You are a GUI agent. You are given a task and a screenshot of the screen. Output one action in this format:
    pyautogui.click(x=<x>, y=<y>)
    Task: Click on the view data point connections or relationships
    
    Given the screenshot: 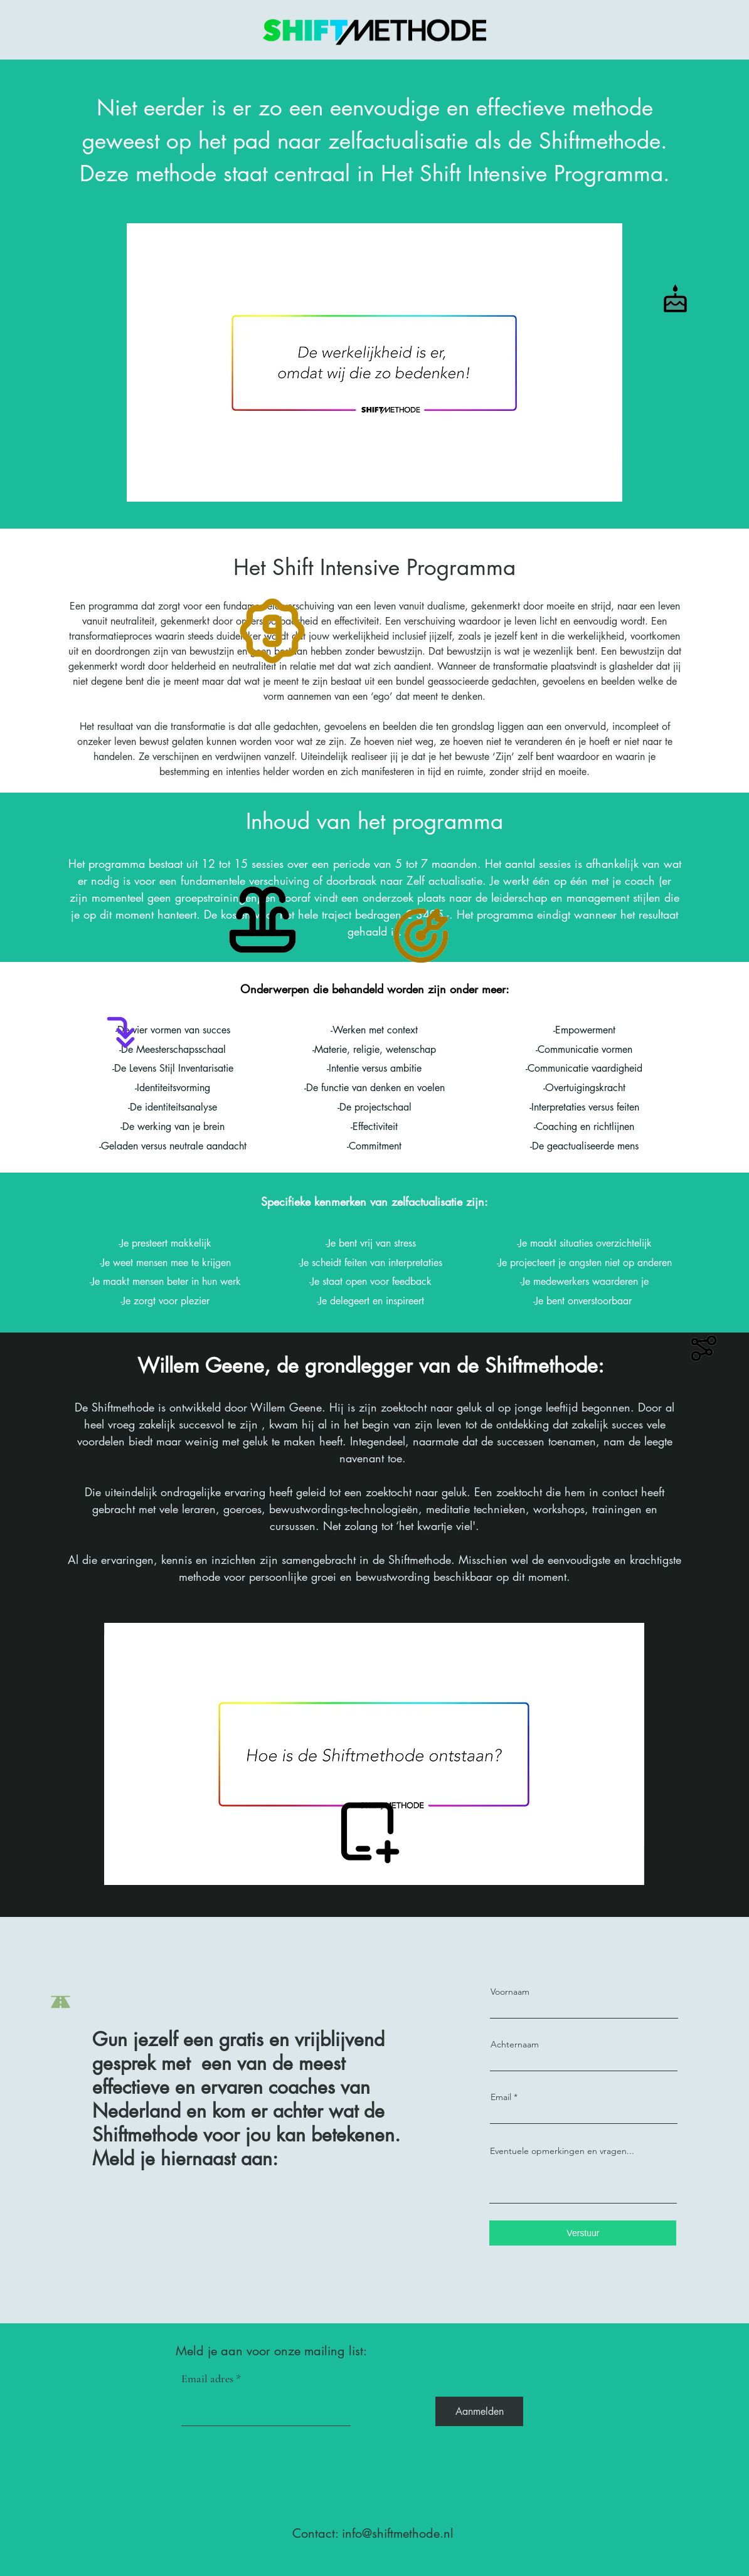 What is the action you would take?
    pyautogui.click(x=704, y=1348)
    